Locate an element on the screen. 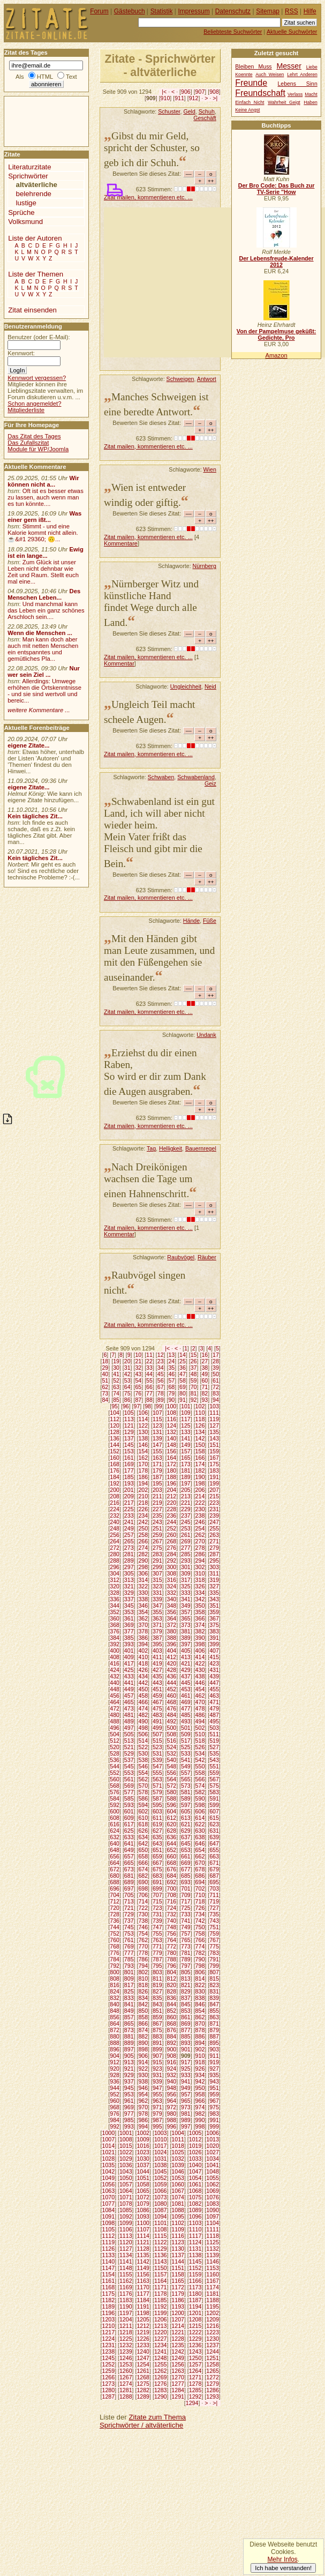 The image size is (325, 2576). browse footwear or shoe products is located at coordinates (114, 190).